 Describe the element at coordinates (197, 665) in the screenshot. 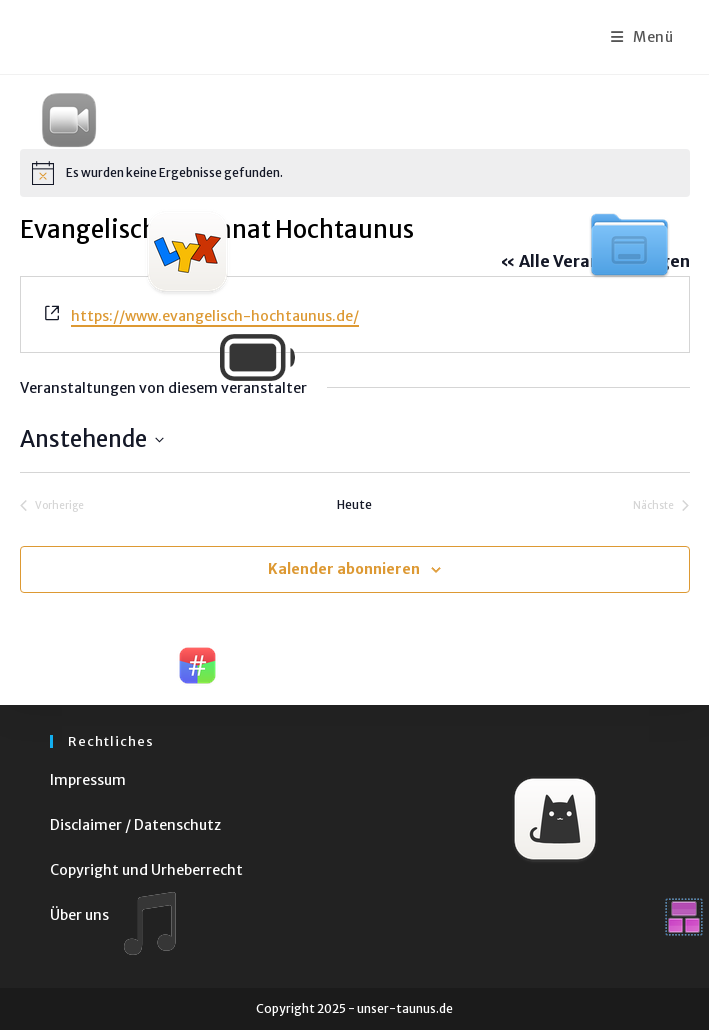

I see `open gtkhash checksum verification tool` at that location.